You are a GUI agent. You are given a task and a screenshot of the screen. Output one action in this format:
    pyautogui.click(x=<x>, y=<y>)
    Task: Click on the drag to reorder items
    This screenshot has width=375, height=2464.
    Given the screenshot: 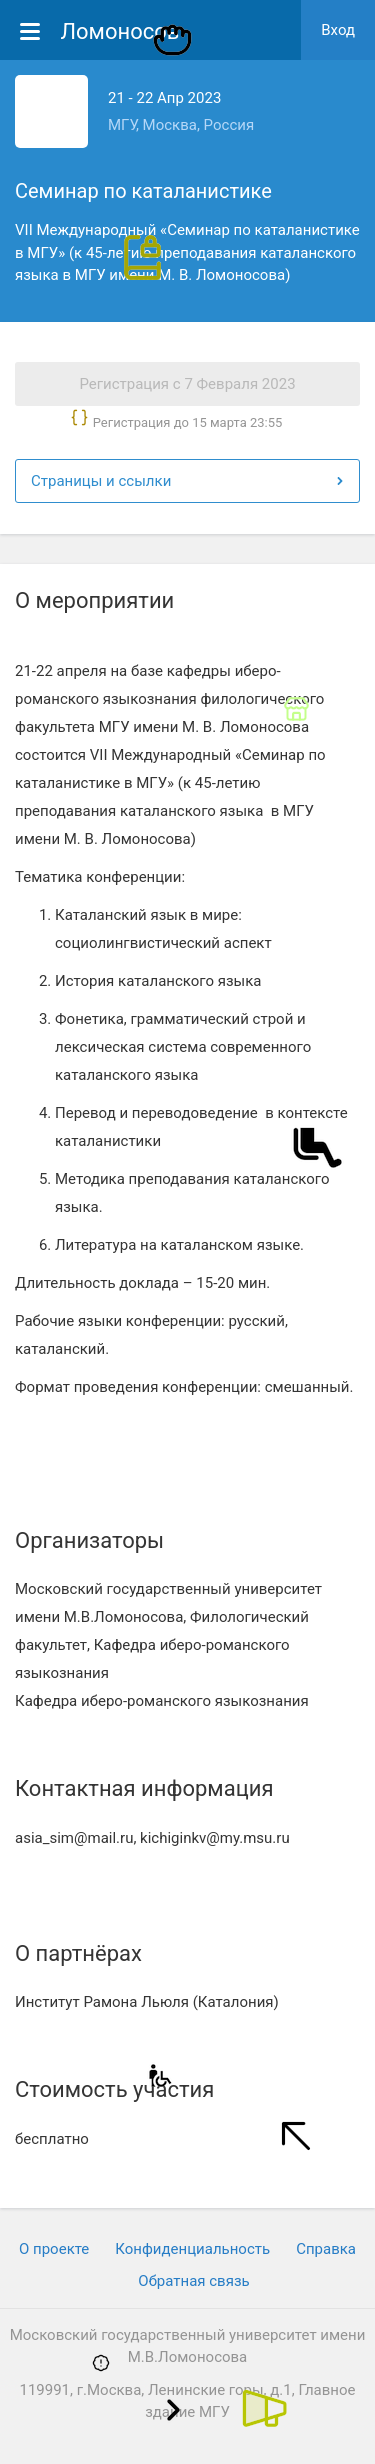 What is the action you would take?
    pyautogui.click(x=172, y=36)
    